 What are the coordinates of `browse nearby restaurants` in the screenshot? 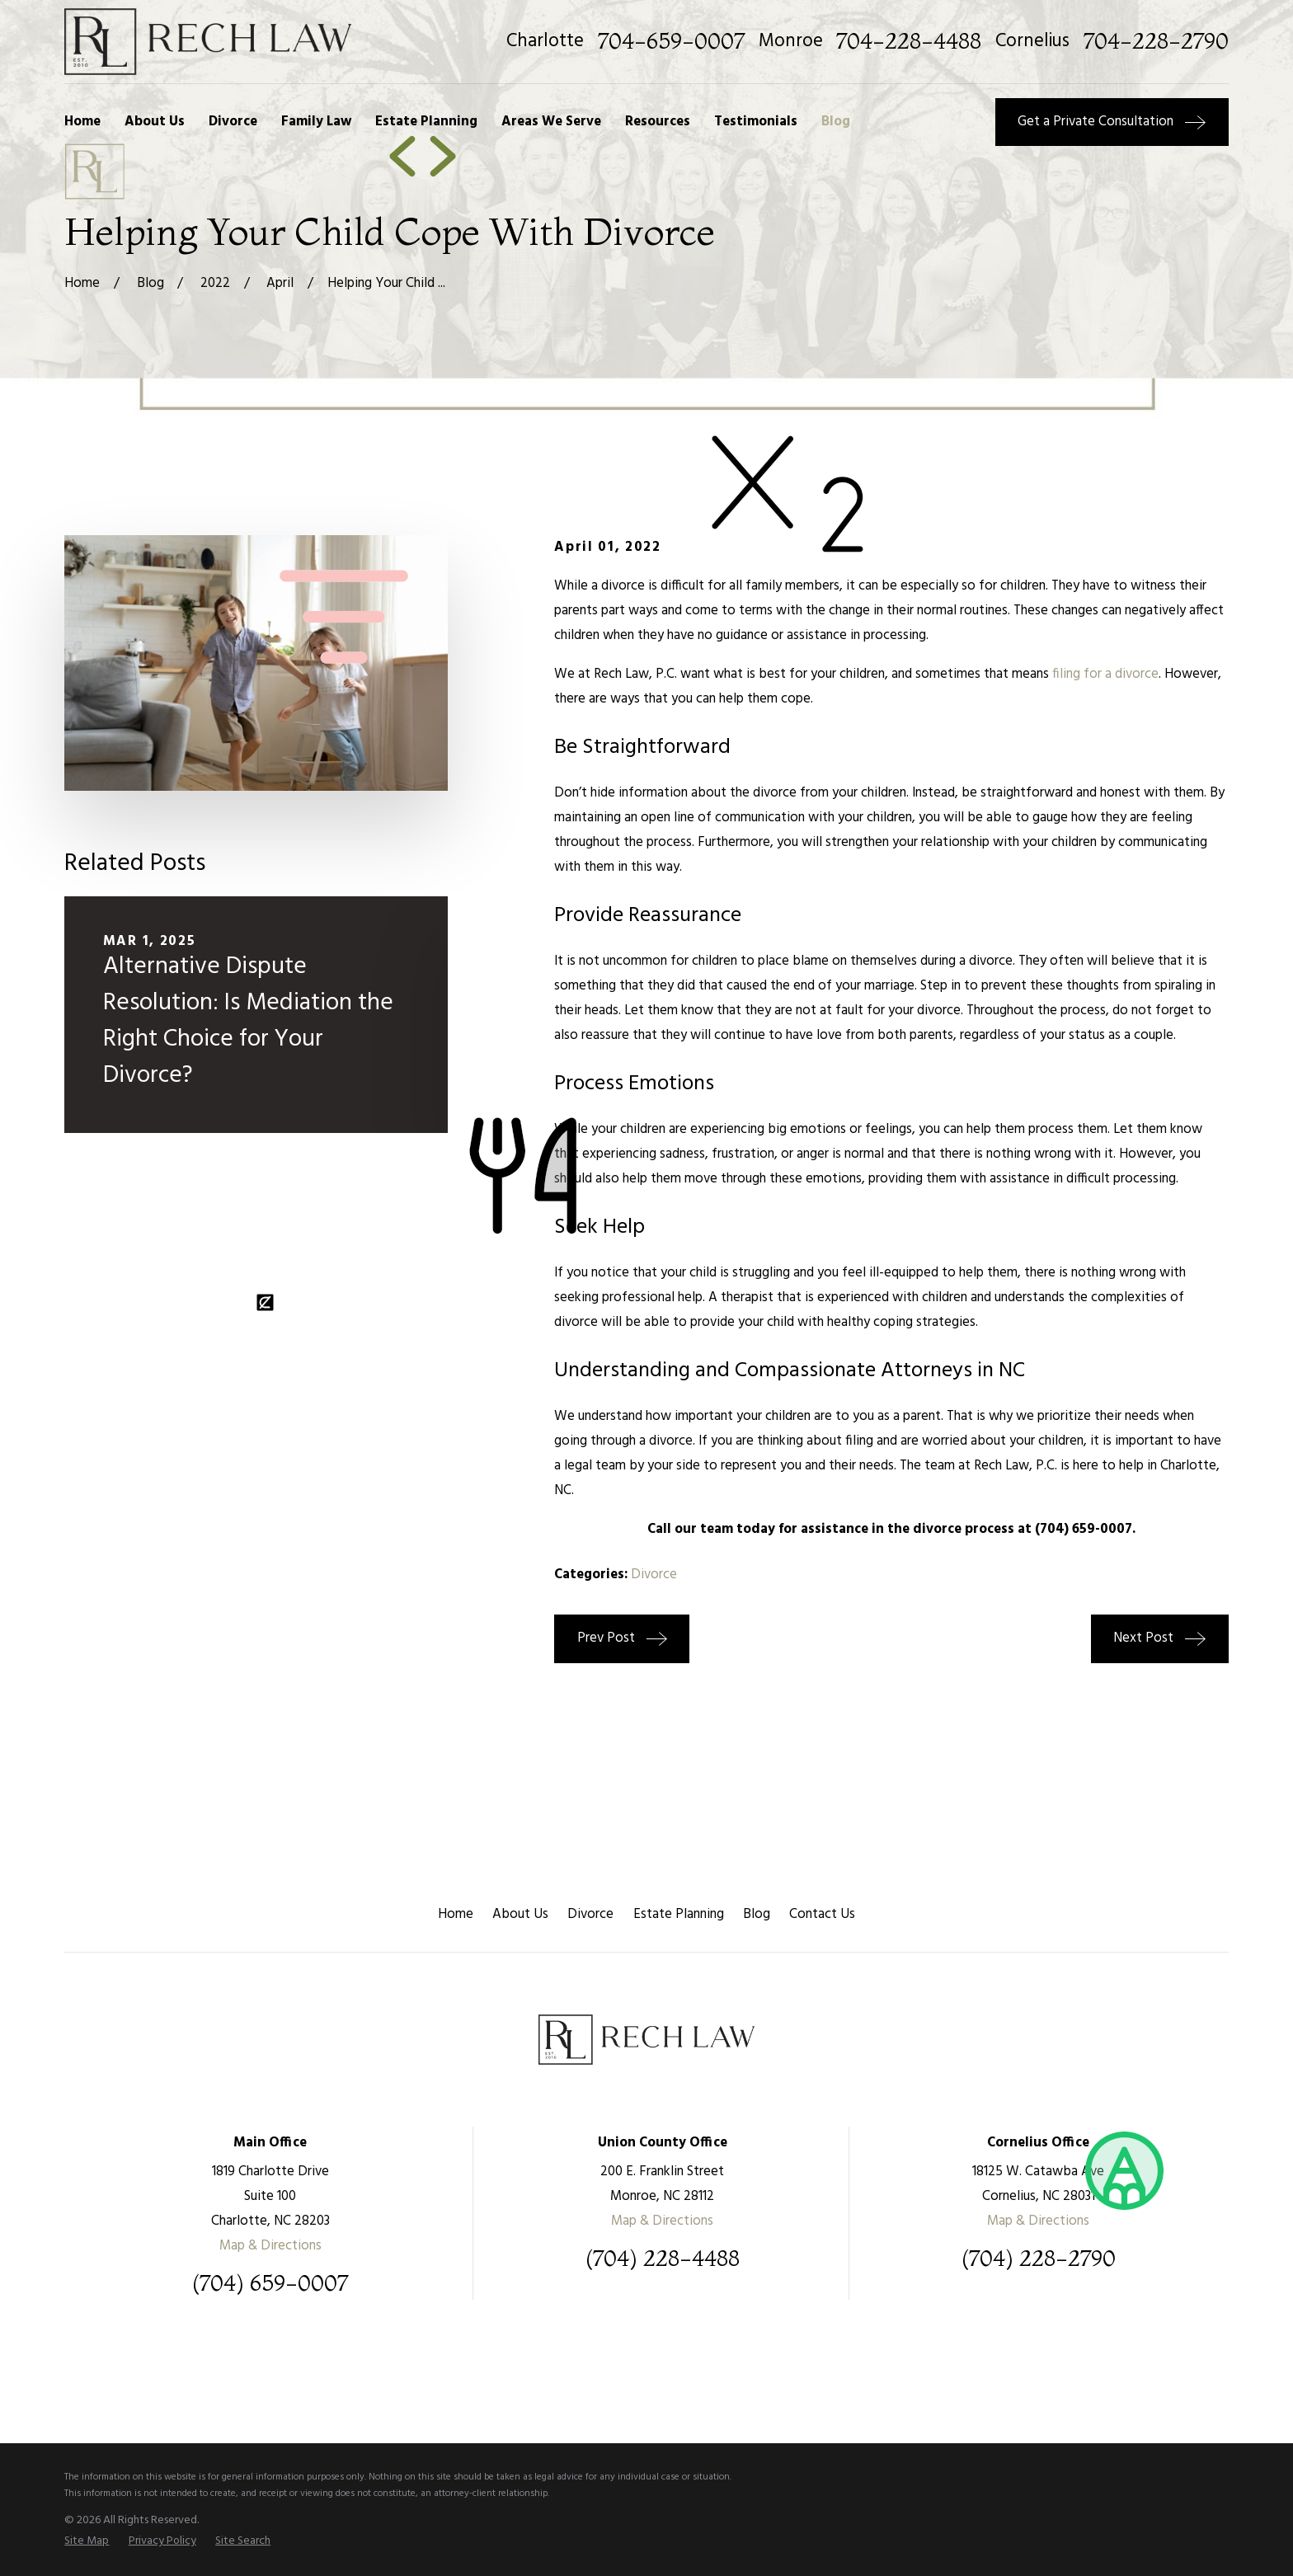 It's located at (525, 1173).